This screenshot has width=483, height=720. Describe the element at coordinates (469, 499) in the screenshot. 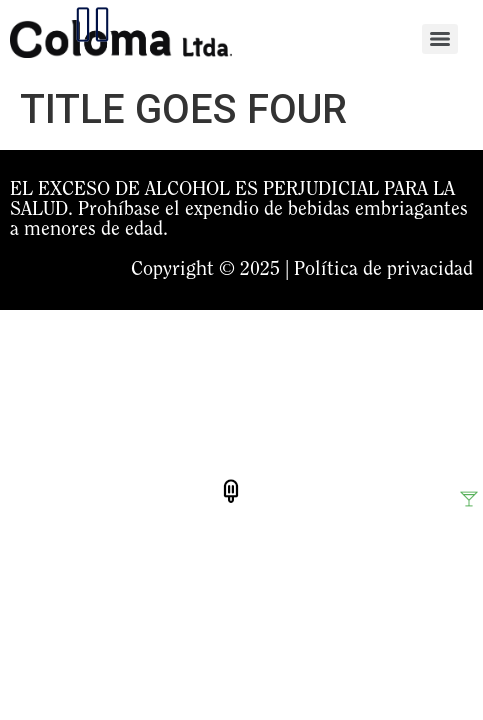

I see `access bar or cocktail menu` at that location.